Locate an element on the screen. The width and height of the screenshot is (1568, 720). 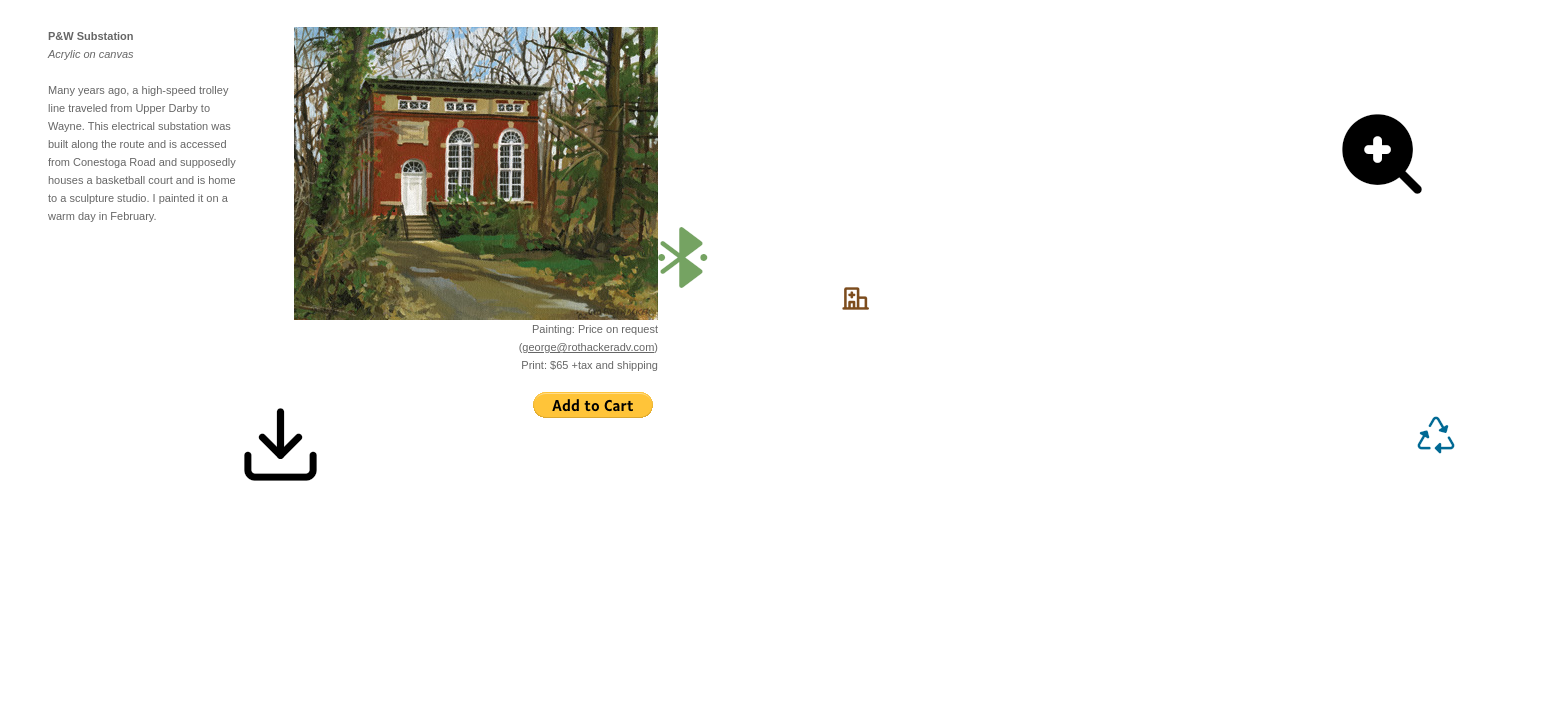
recycle or dispose of item responsibly is located at coordinates (1436, 435).